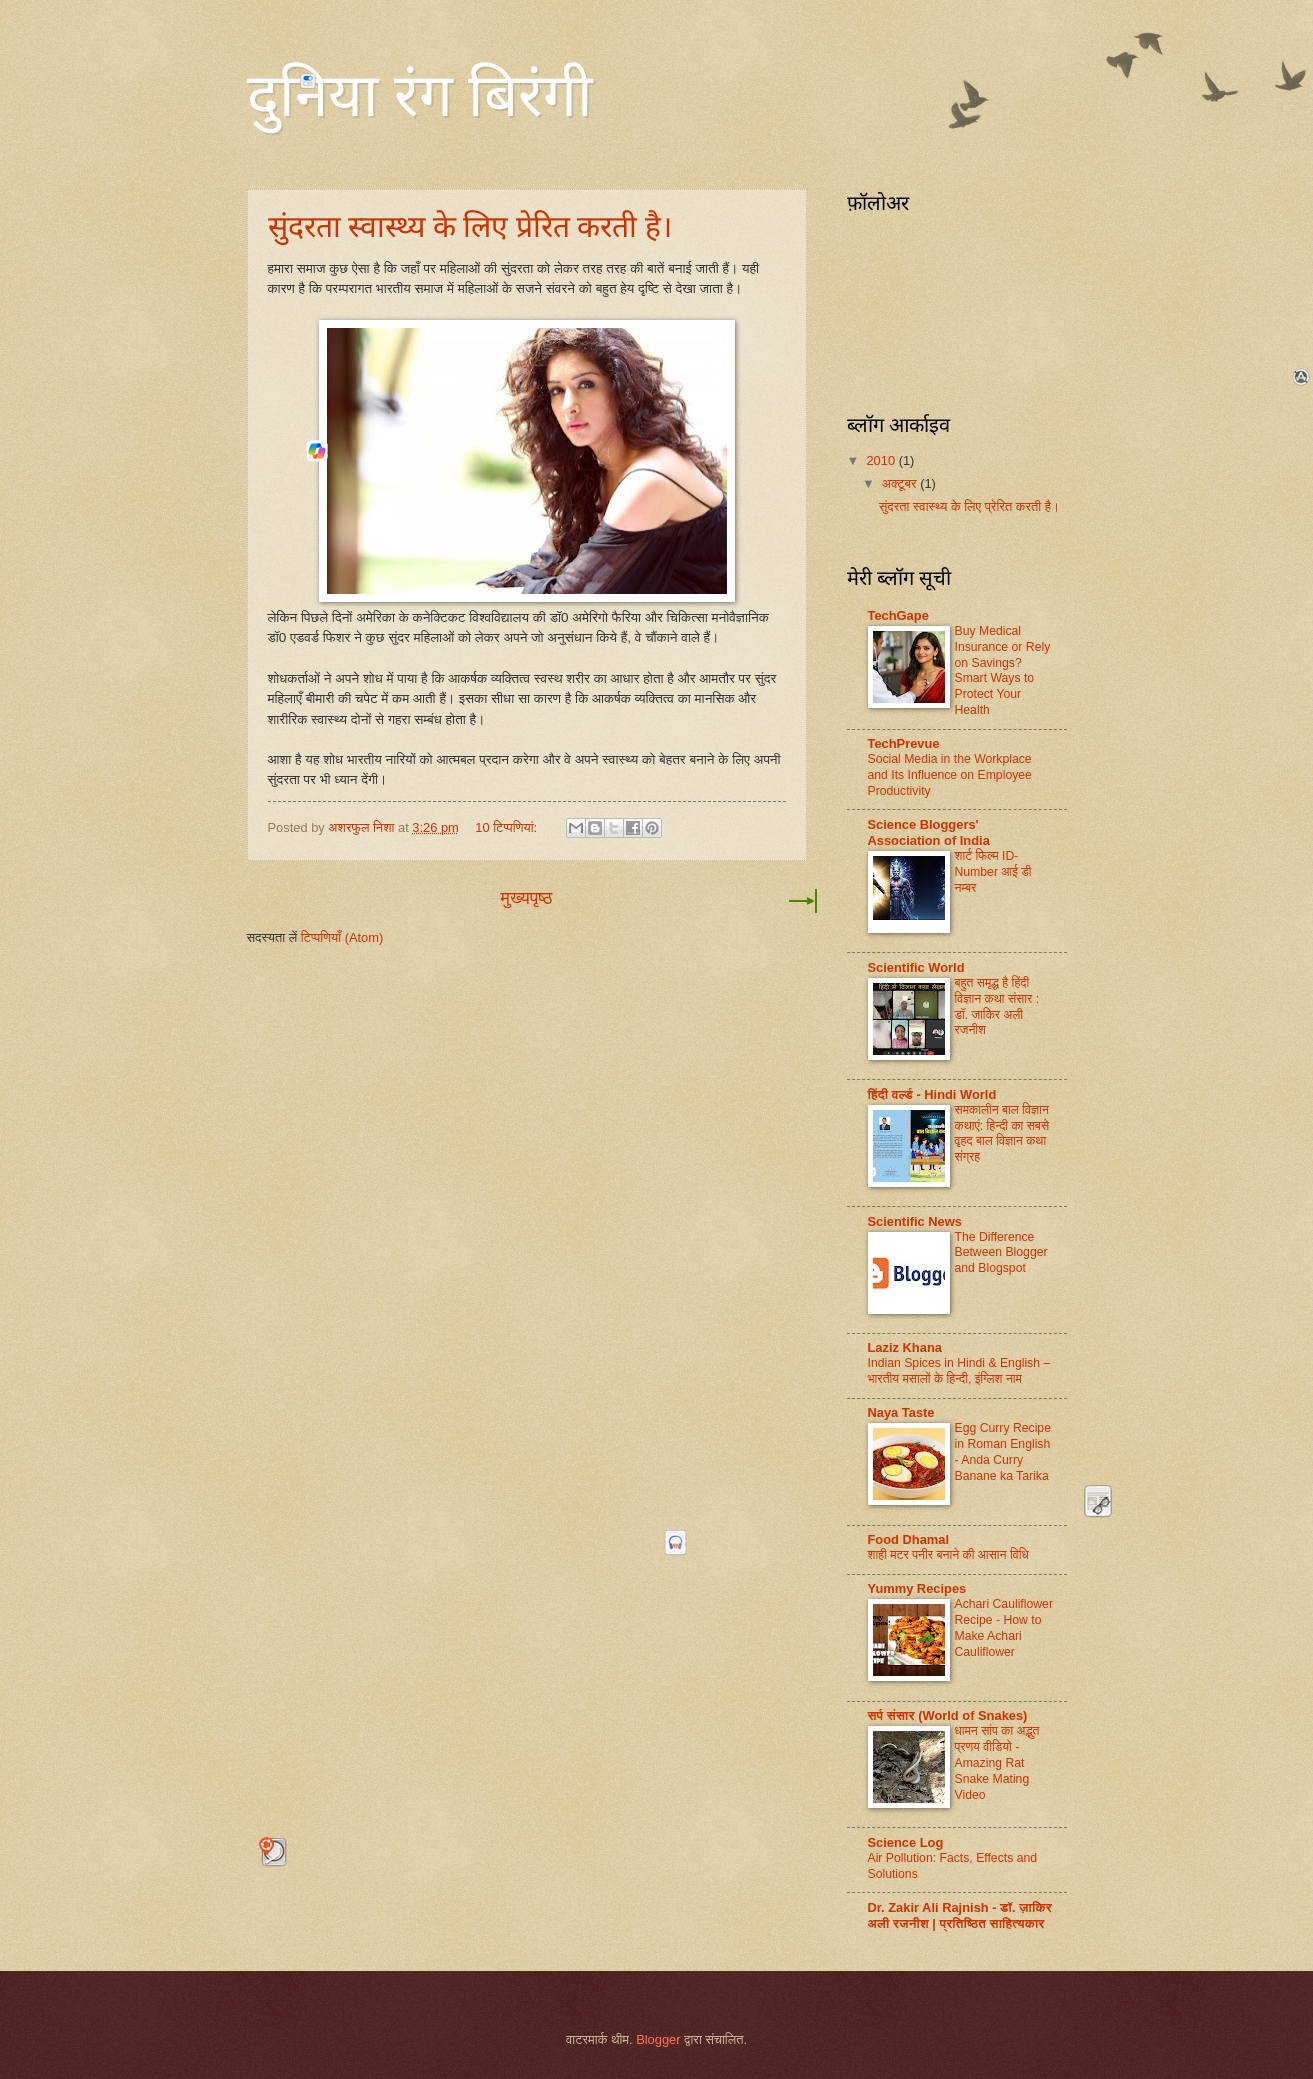 The height and width of the screenshot is (2079, 1313). I want to click on open office or productivity applications, so click(1098, 1501).